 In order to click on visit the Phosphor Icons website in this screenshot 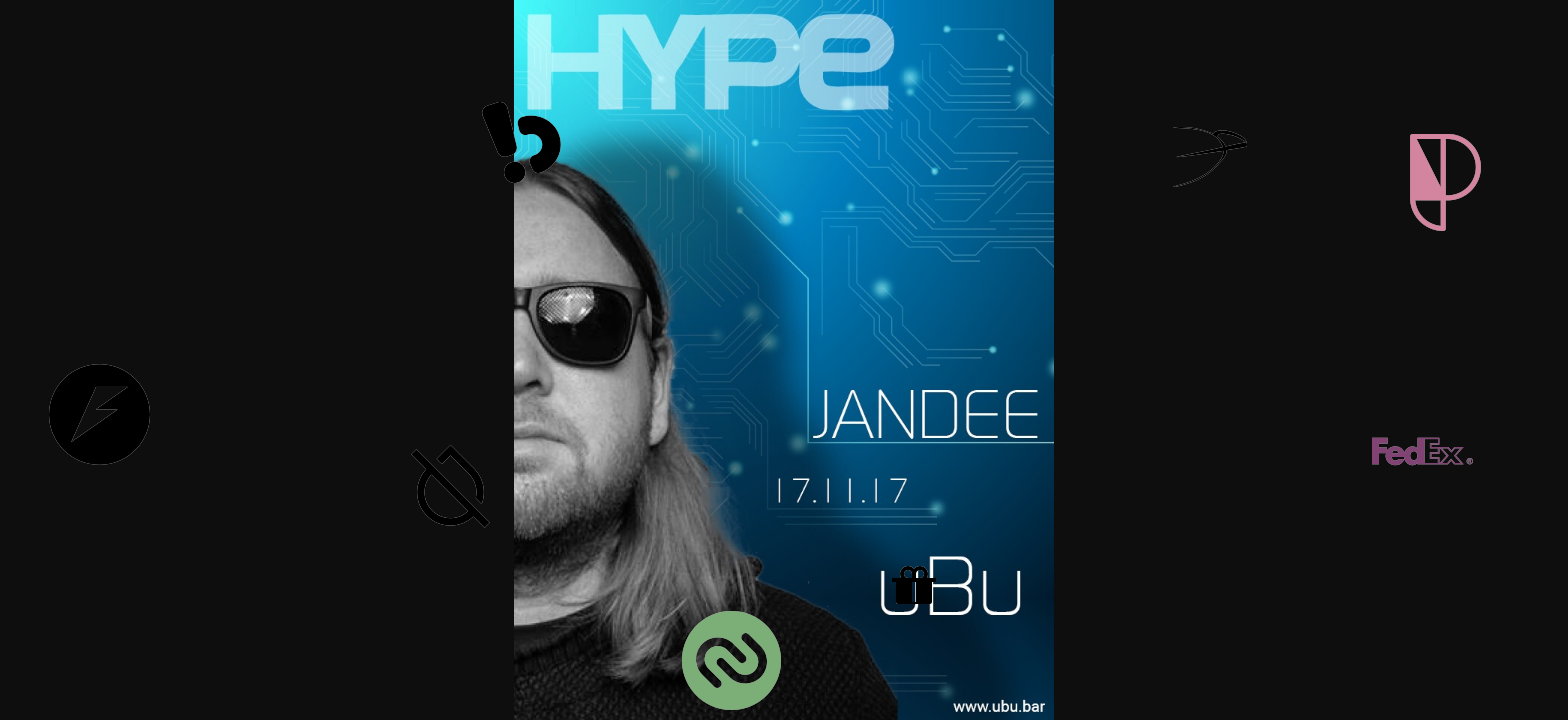, I will do `click(1445, 182)`.